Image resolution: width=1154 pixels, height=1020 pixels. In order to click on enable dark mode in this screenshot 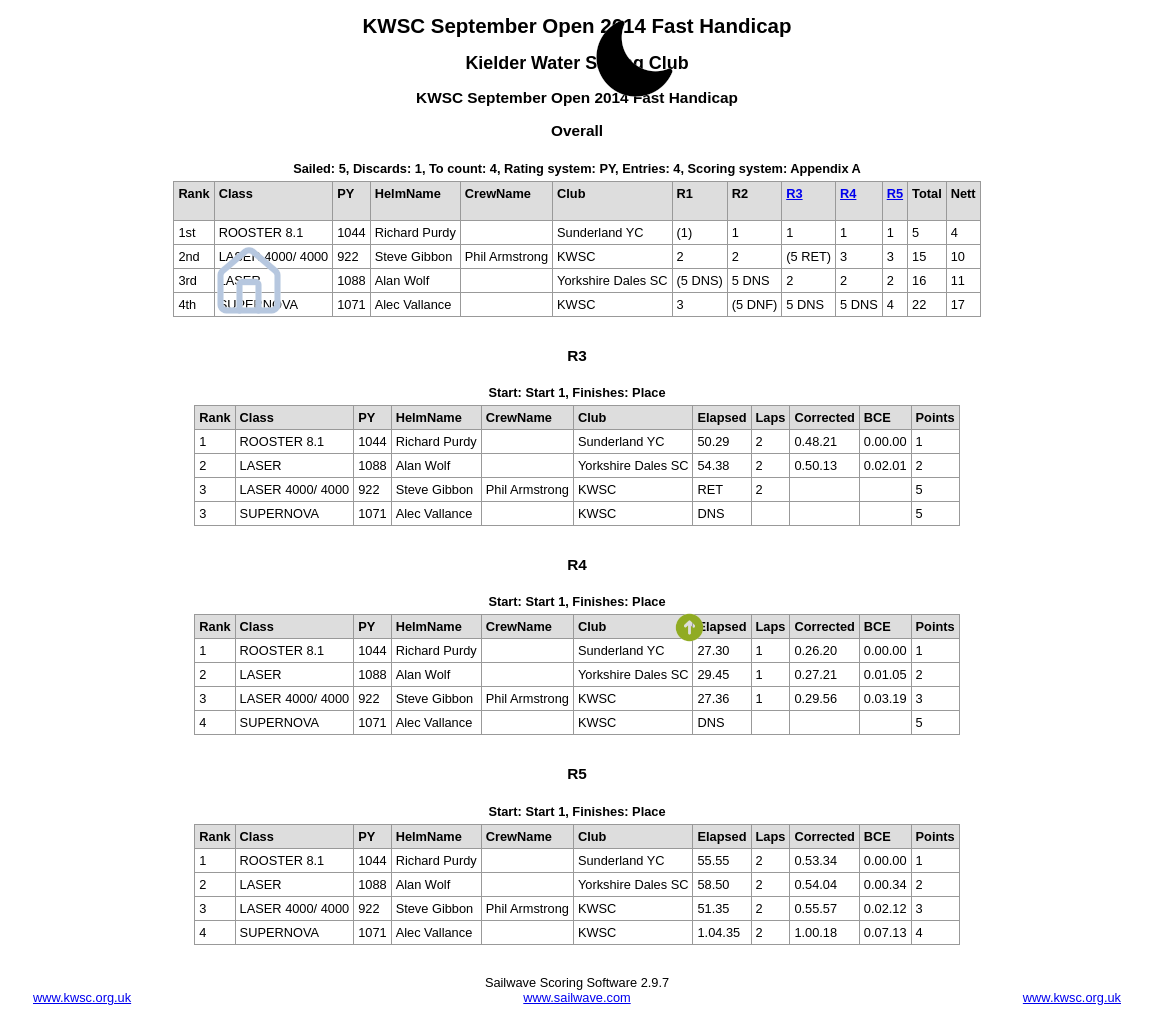, I will do `click(633, 60)`.